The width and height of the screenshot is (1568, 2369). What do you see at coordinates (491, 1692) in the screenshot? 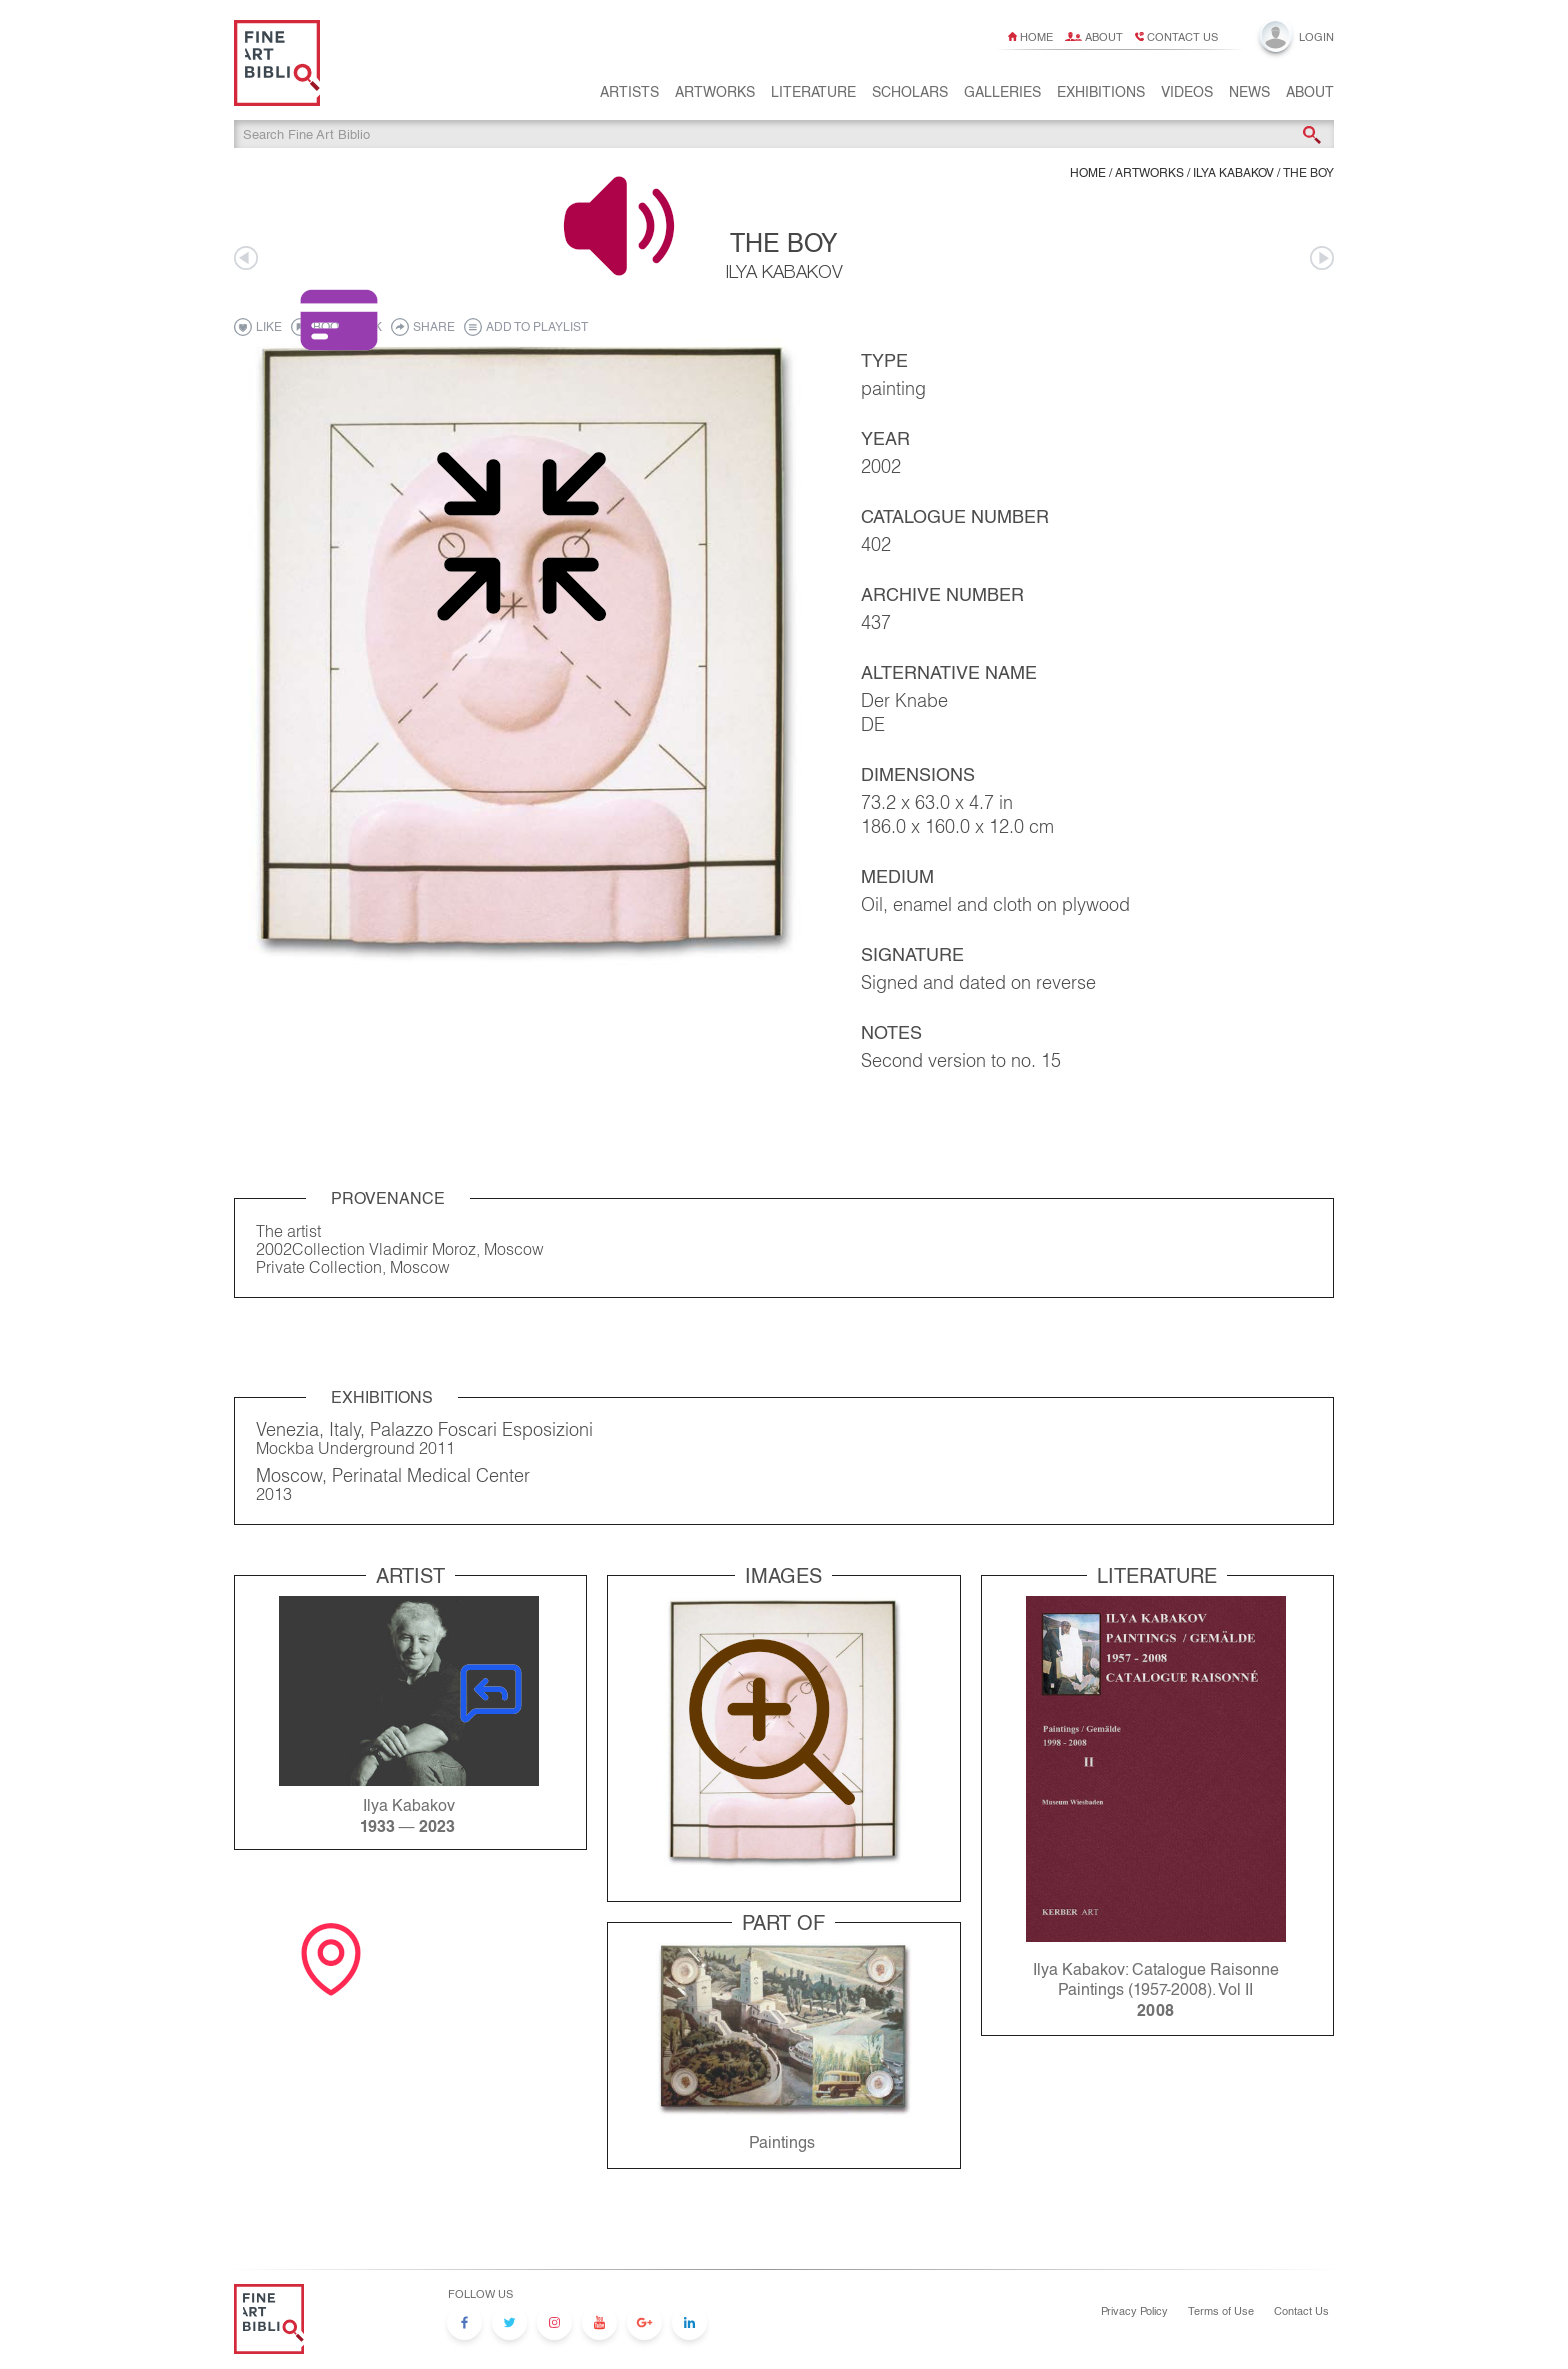
I see `reply to a message` at bounding box center [491, 1692].